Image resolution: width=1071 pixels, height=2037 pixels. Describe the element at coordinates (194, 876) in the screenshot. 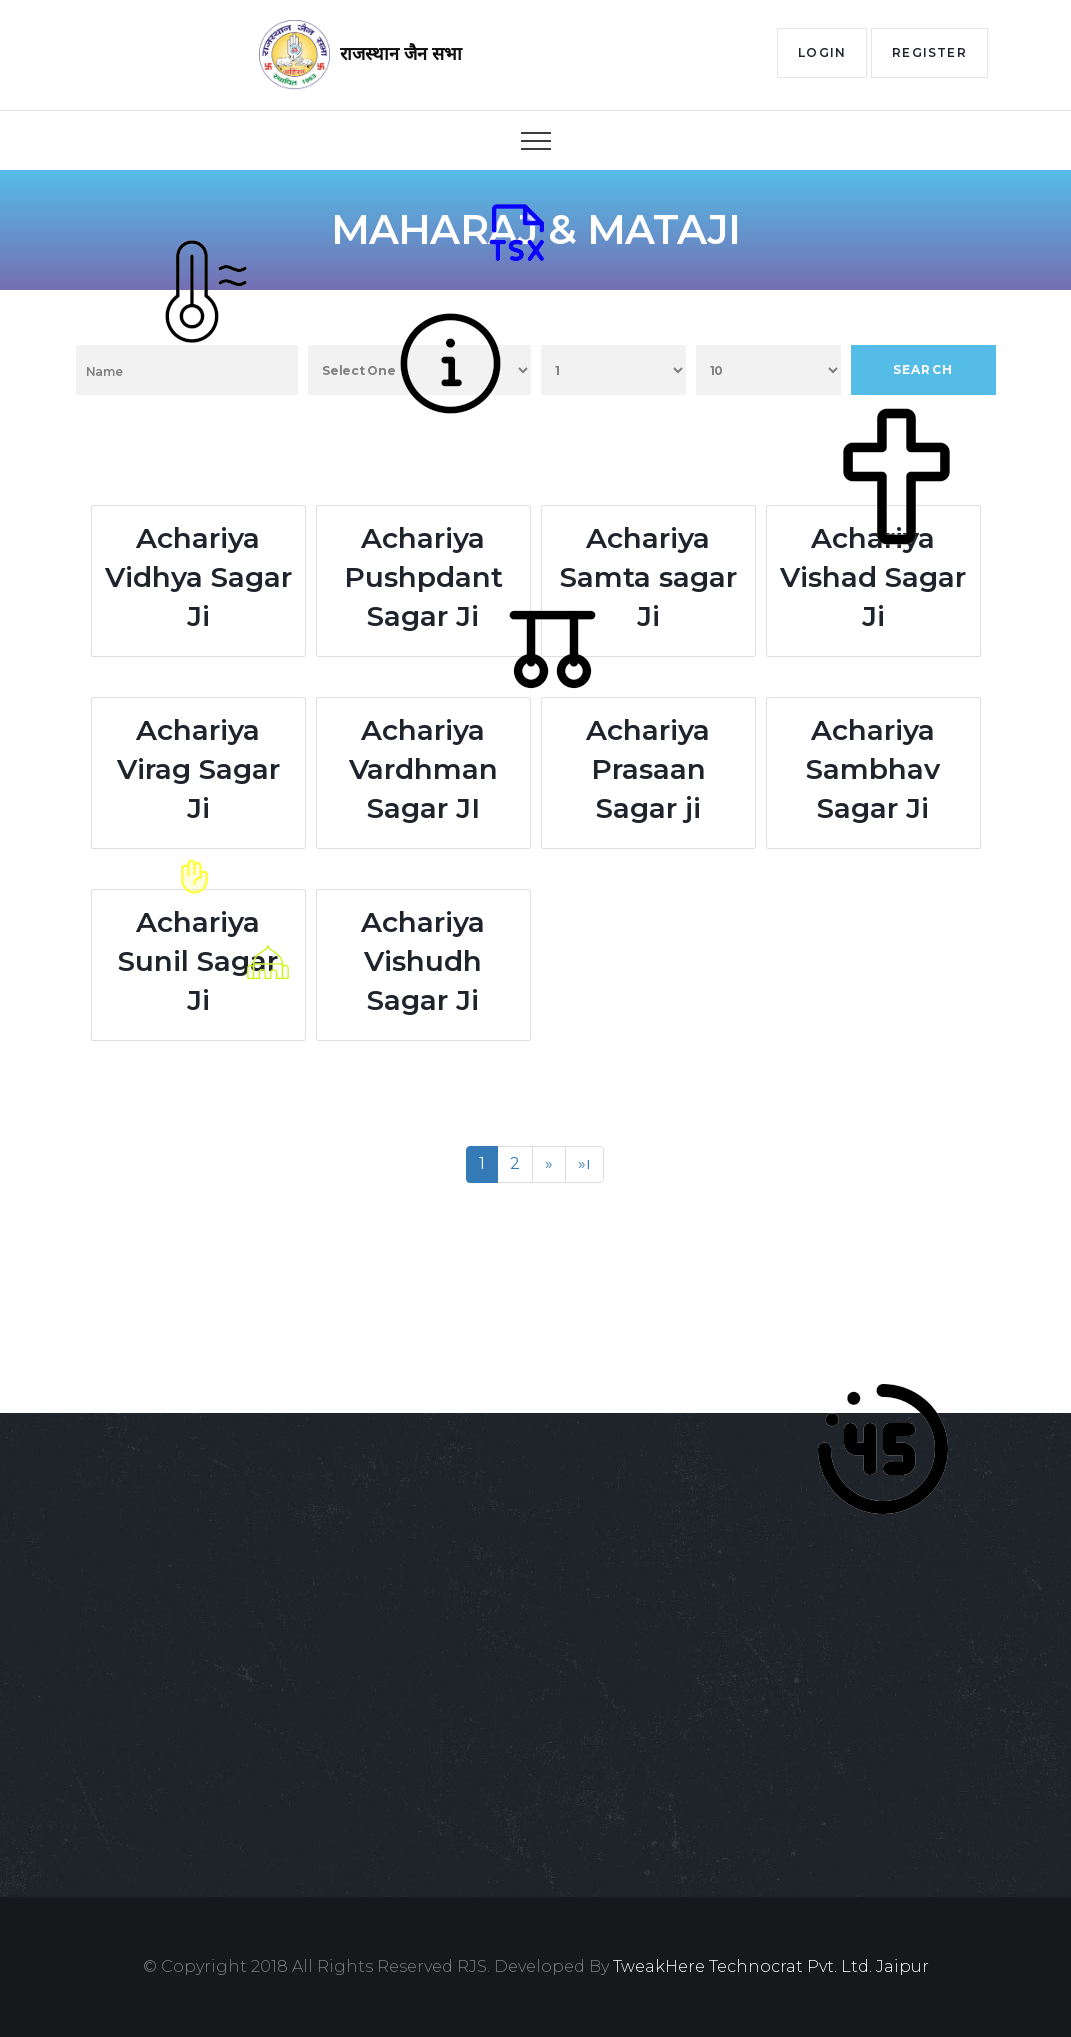

I see `stop or pause an action` at that location.